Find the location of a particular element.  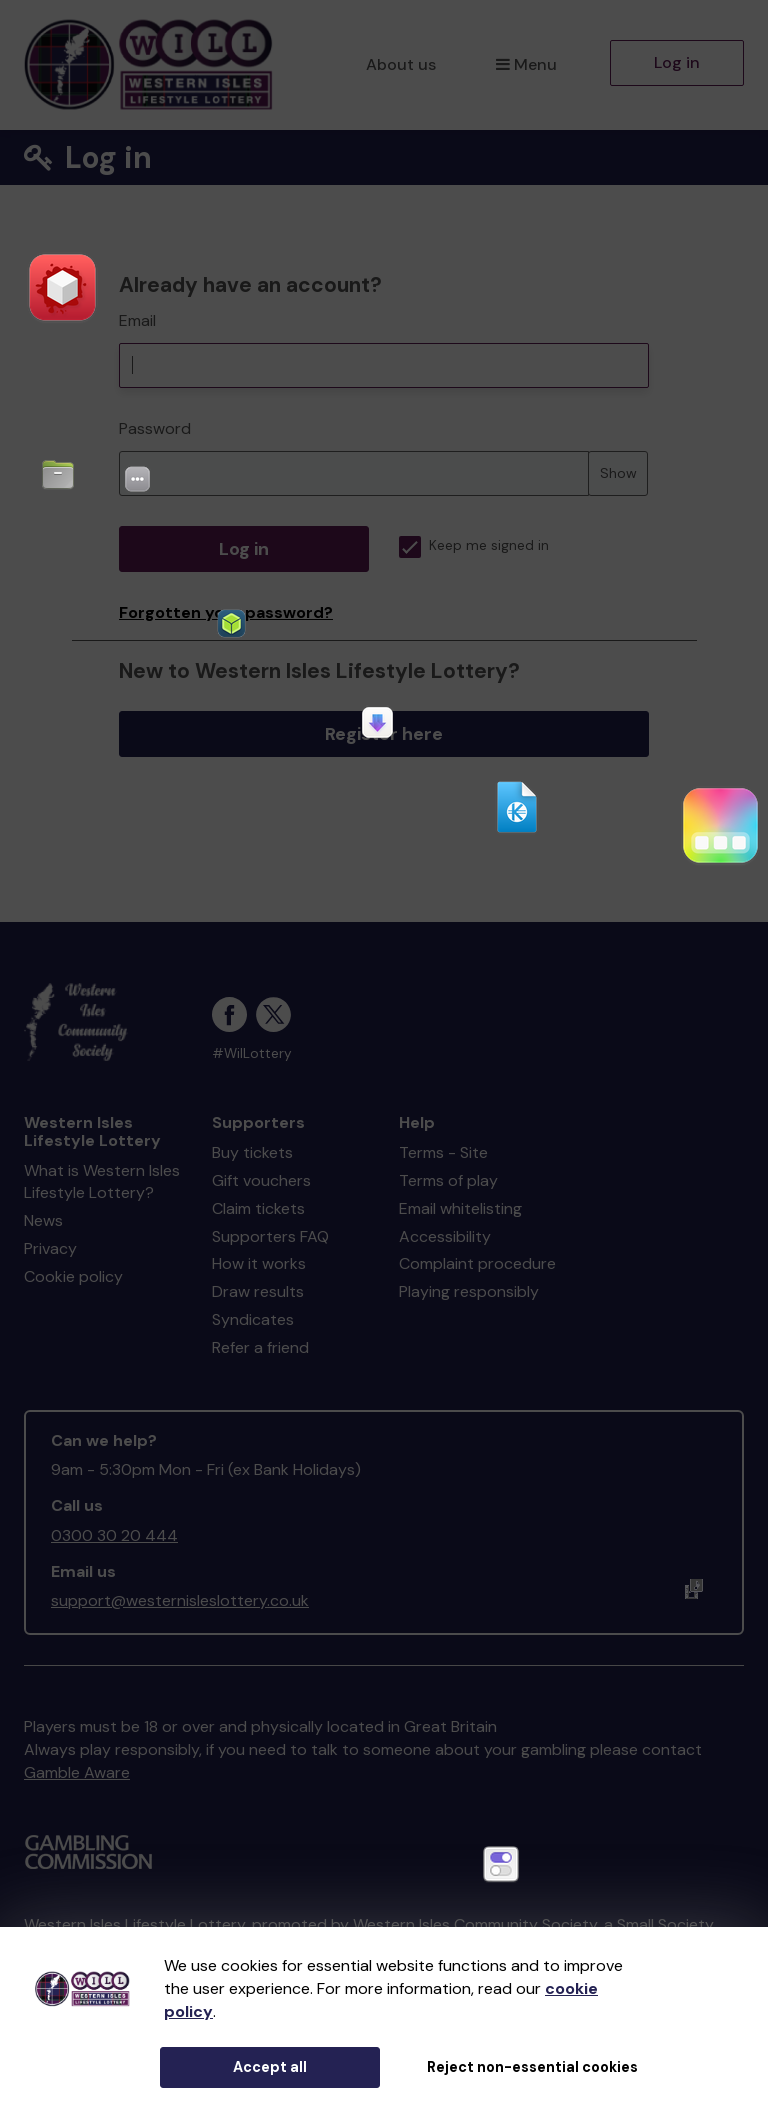

access other or miscellaneous preferences is located at coordinates (137, 479).